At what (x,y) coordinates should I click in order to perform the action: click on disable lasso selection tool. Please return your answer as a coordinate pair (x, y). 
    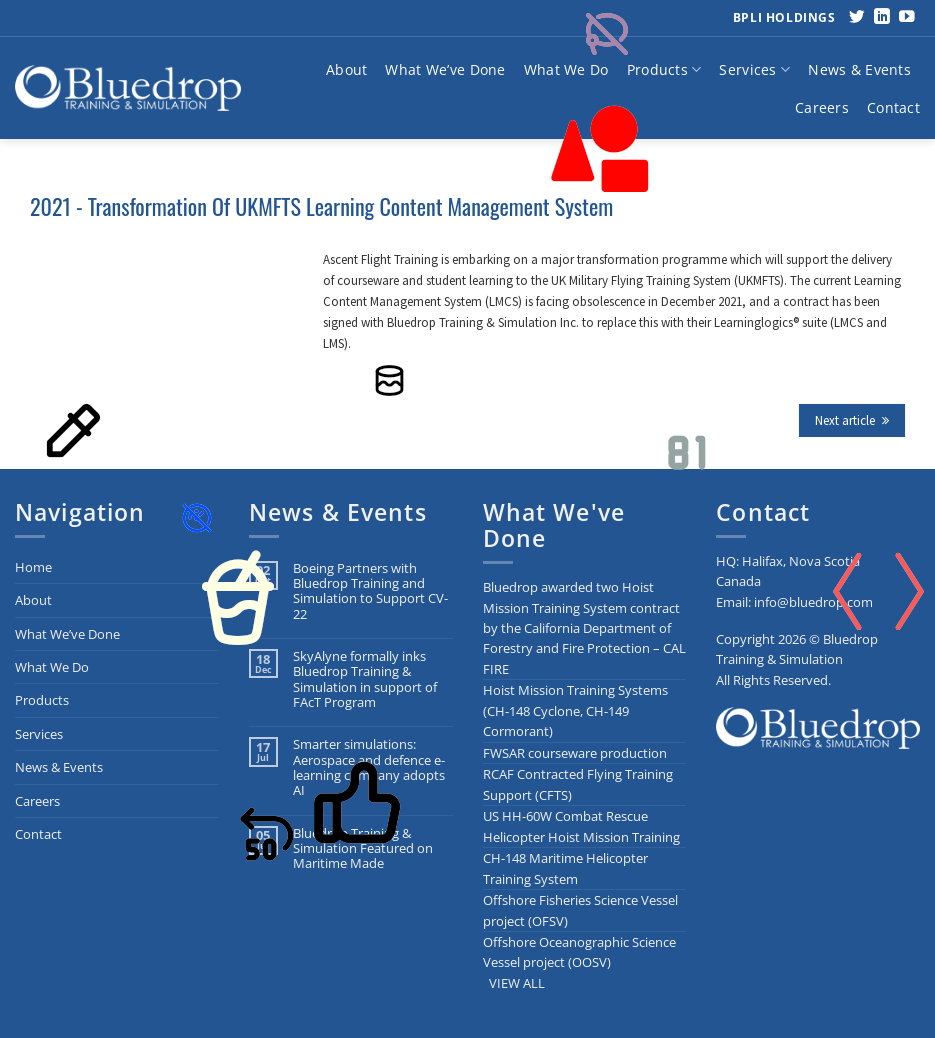
    Looking at the image, I should click on (607, 34).